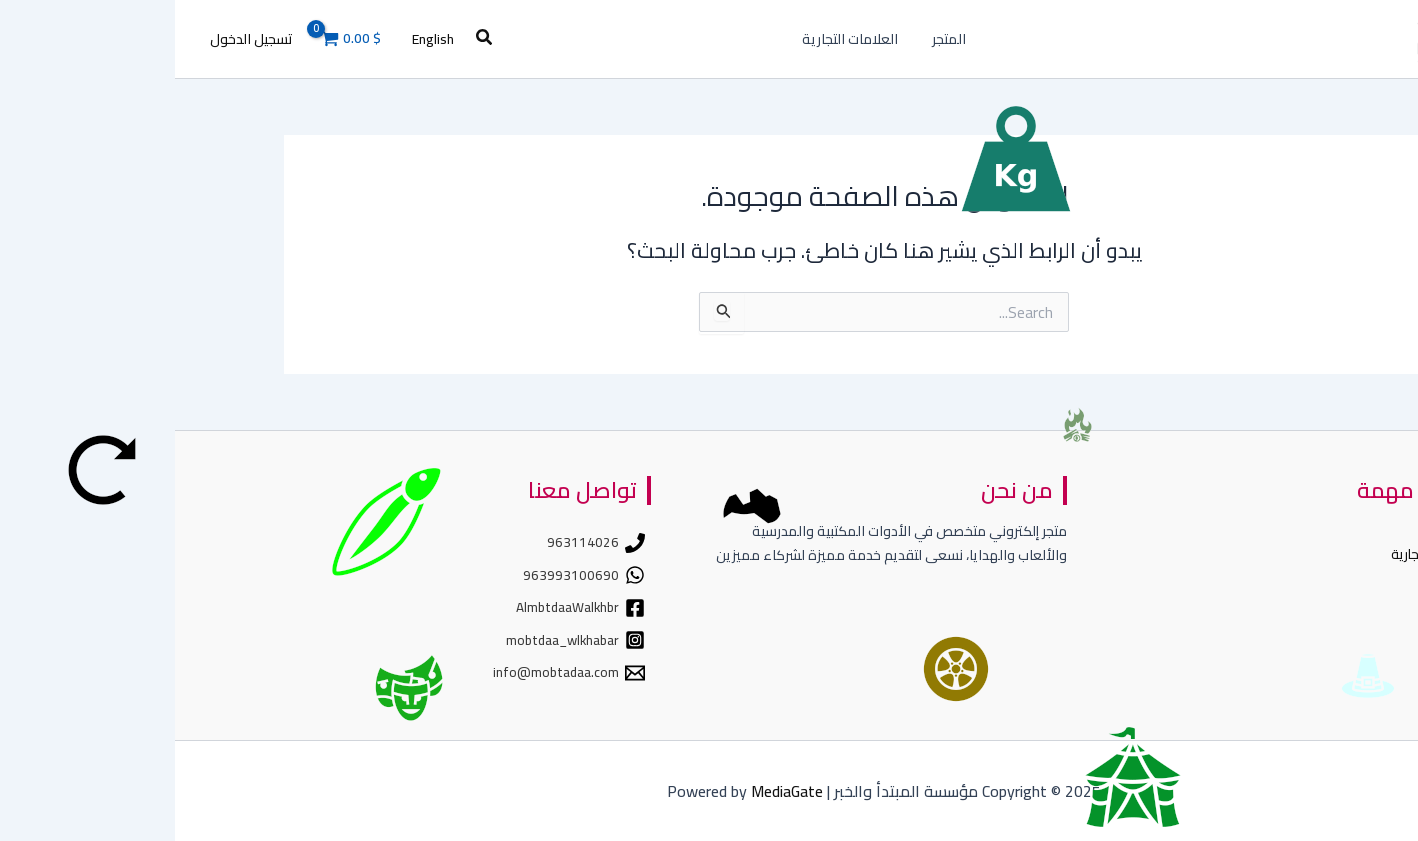  I want to click on indicates early stage or growth phase in a game, so click(386, 519).